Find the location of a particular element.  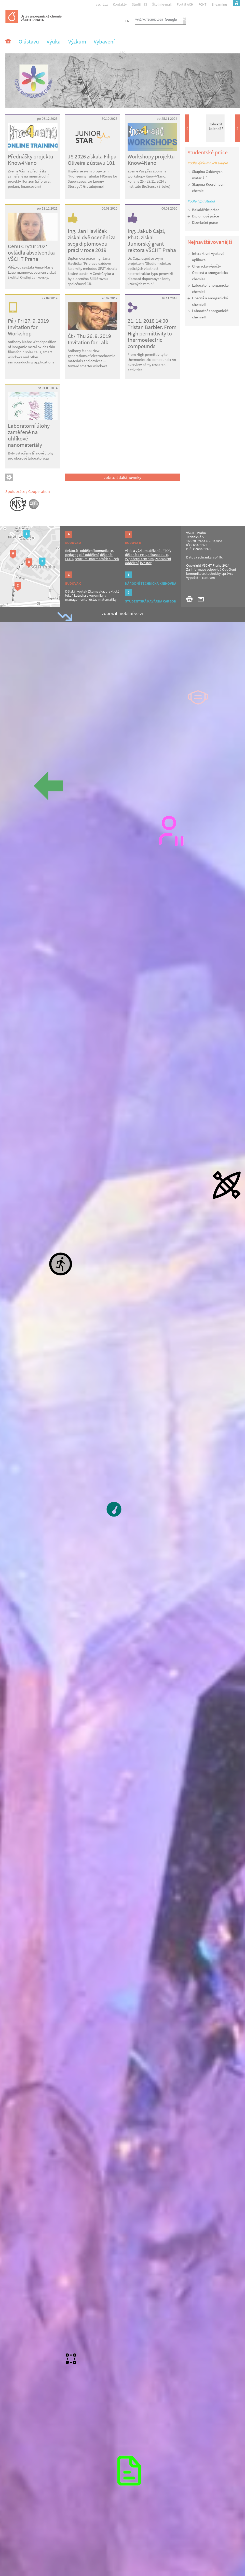

view document or text file is located at coordinates (129, 2470).